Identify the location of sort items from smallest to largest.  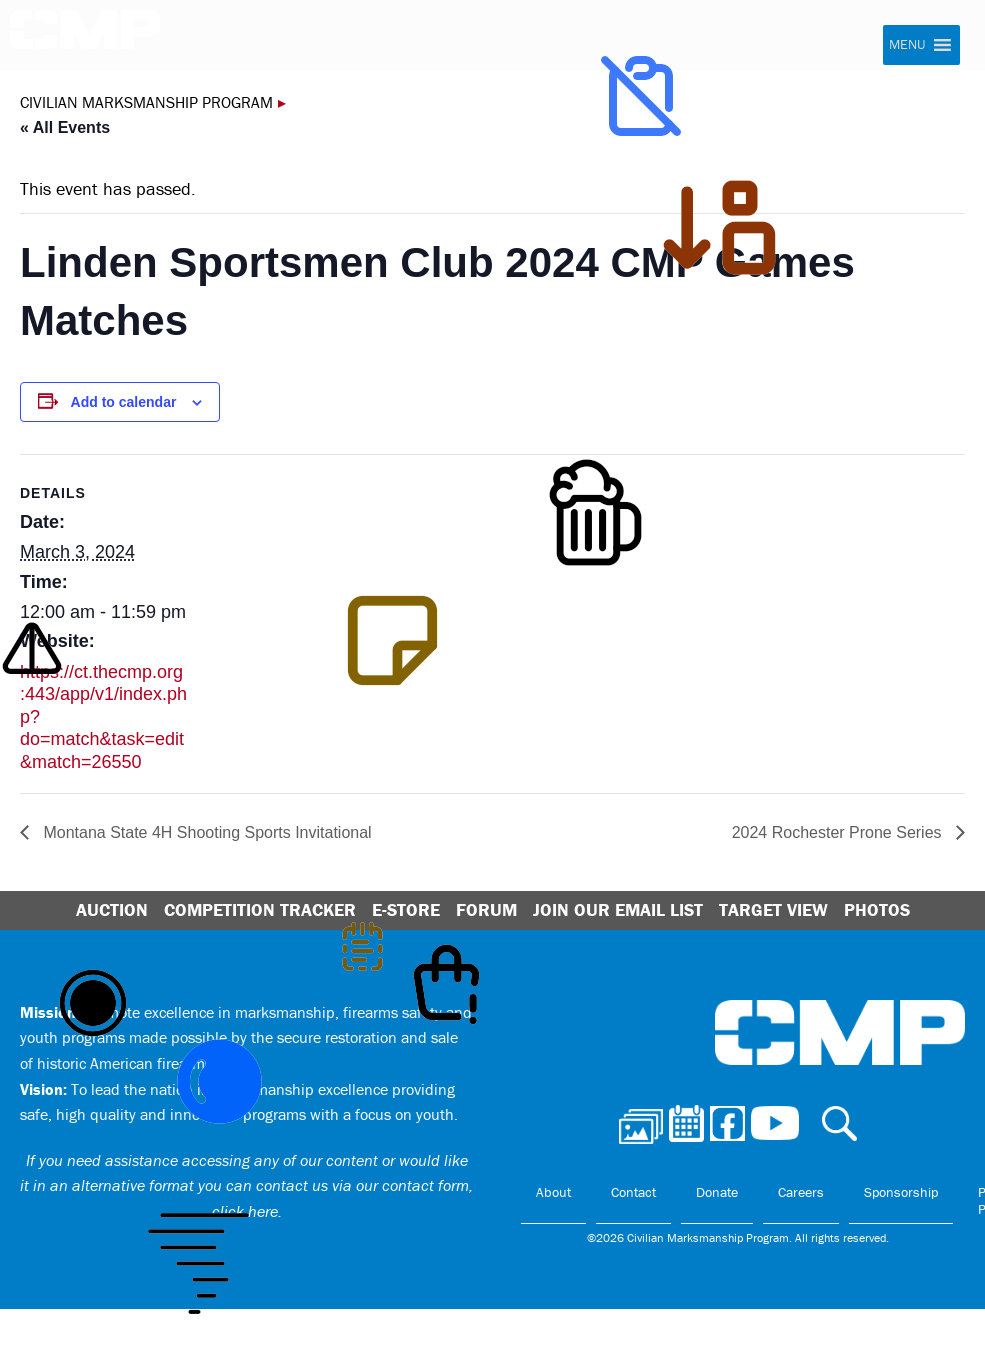
(716, 227).